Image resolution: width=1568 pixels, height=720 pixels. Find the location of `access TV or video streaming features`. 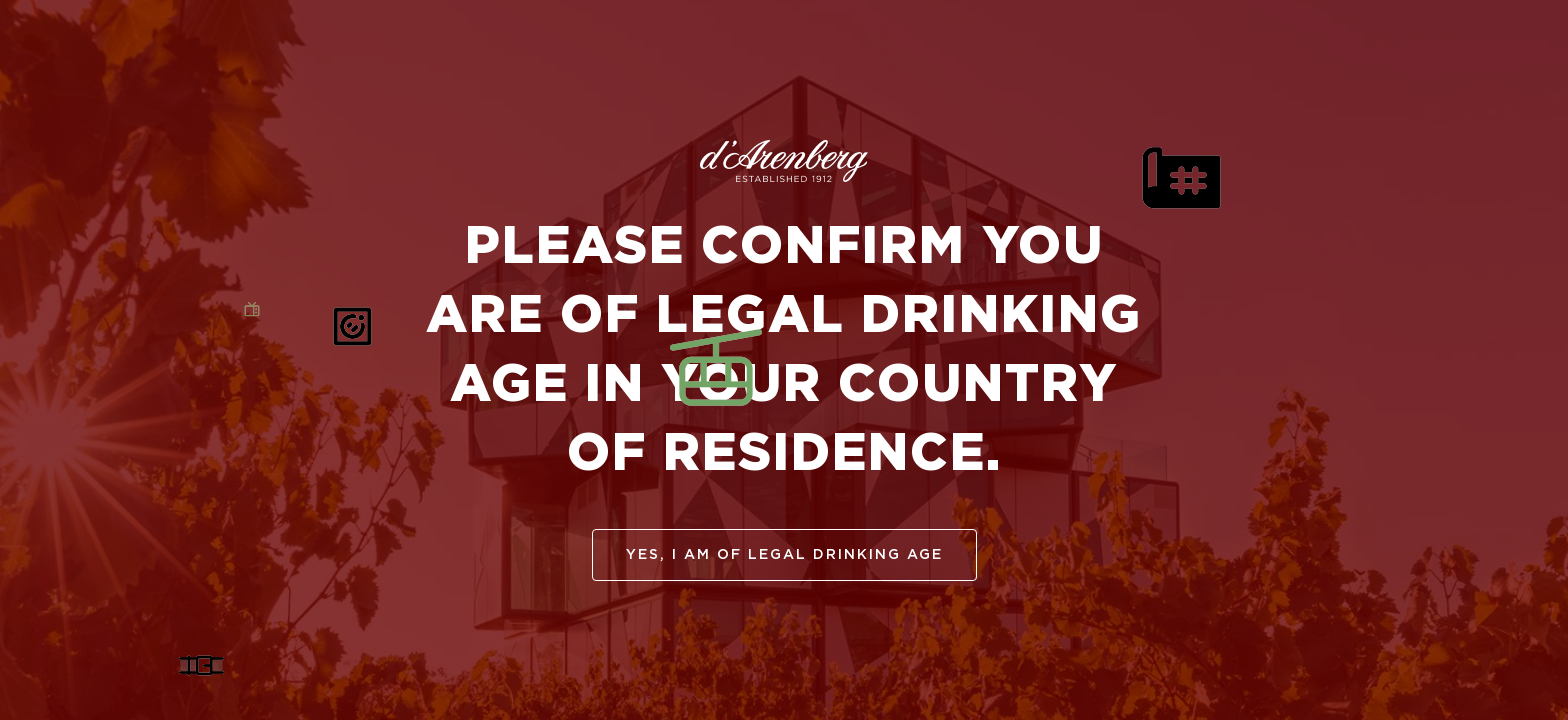

access TV or video streaming features is located at coordinates (252, 310).